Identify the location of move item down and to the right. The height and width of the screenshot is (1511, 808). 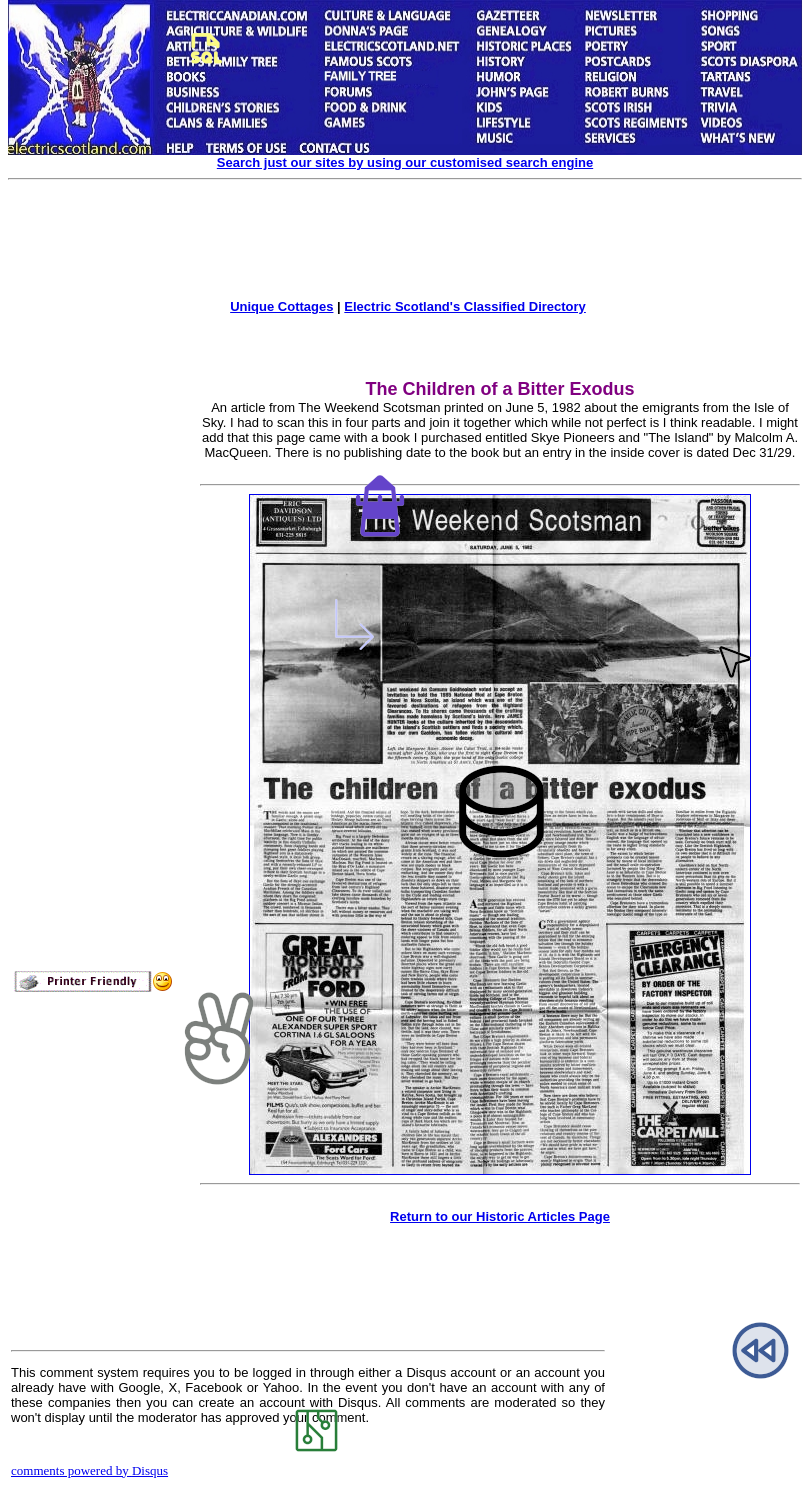
(350, 624).